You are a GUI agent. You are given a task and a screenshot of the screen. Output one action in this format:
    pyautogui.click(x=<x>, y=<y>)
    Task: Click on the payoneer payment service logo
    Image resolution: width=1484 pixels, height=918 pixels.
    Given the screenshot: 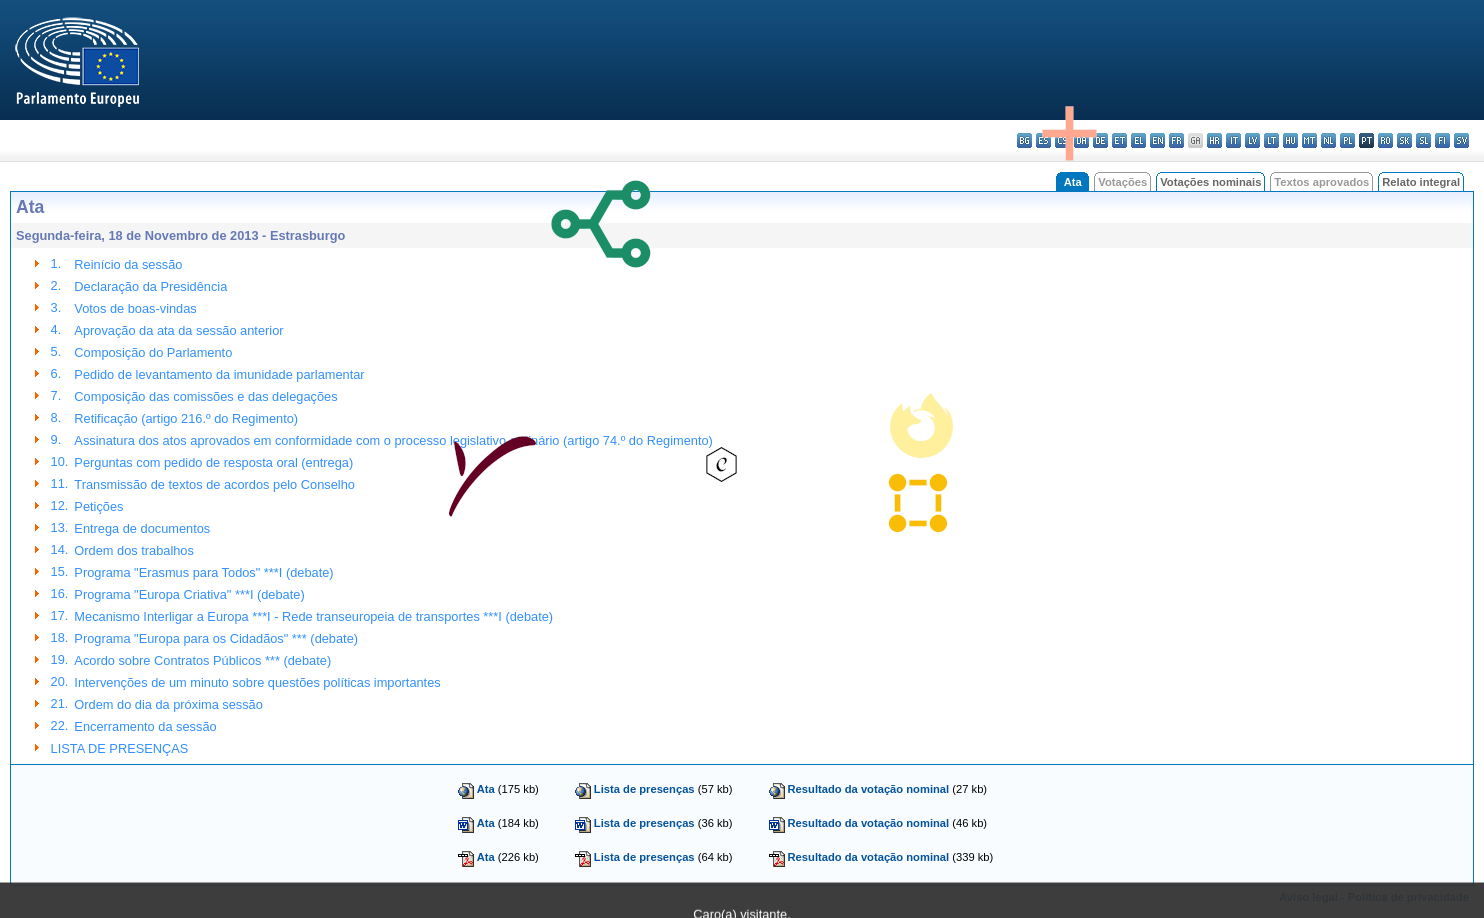 What is the action you would take?
    pyautogui.click(x=492, y=476)
    